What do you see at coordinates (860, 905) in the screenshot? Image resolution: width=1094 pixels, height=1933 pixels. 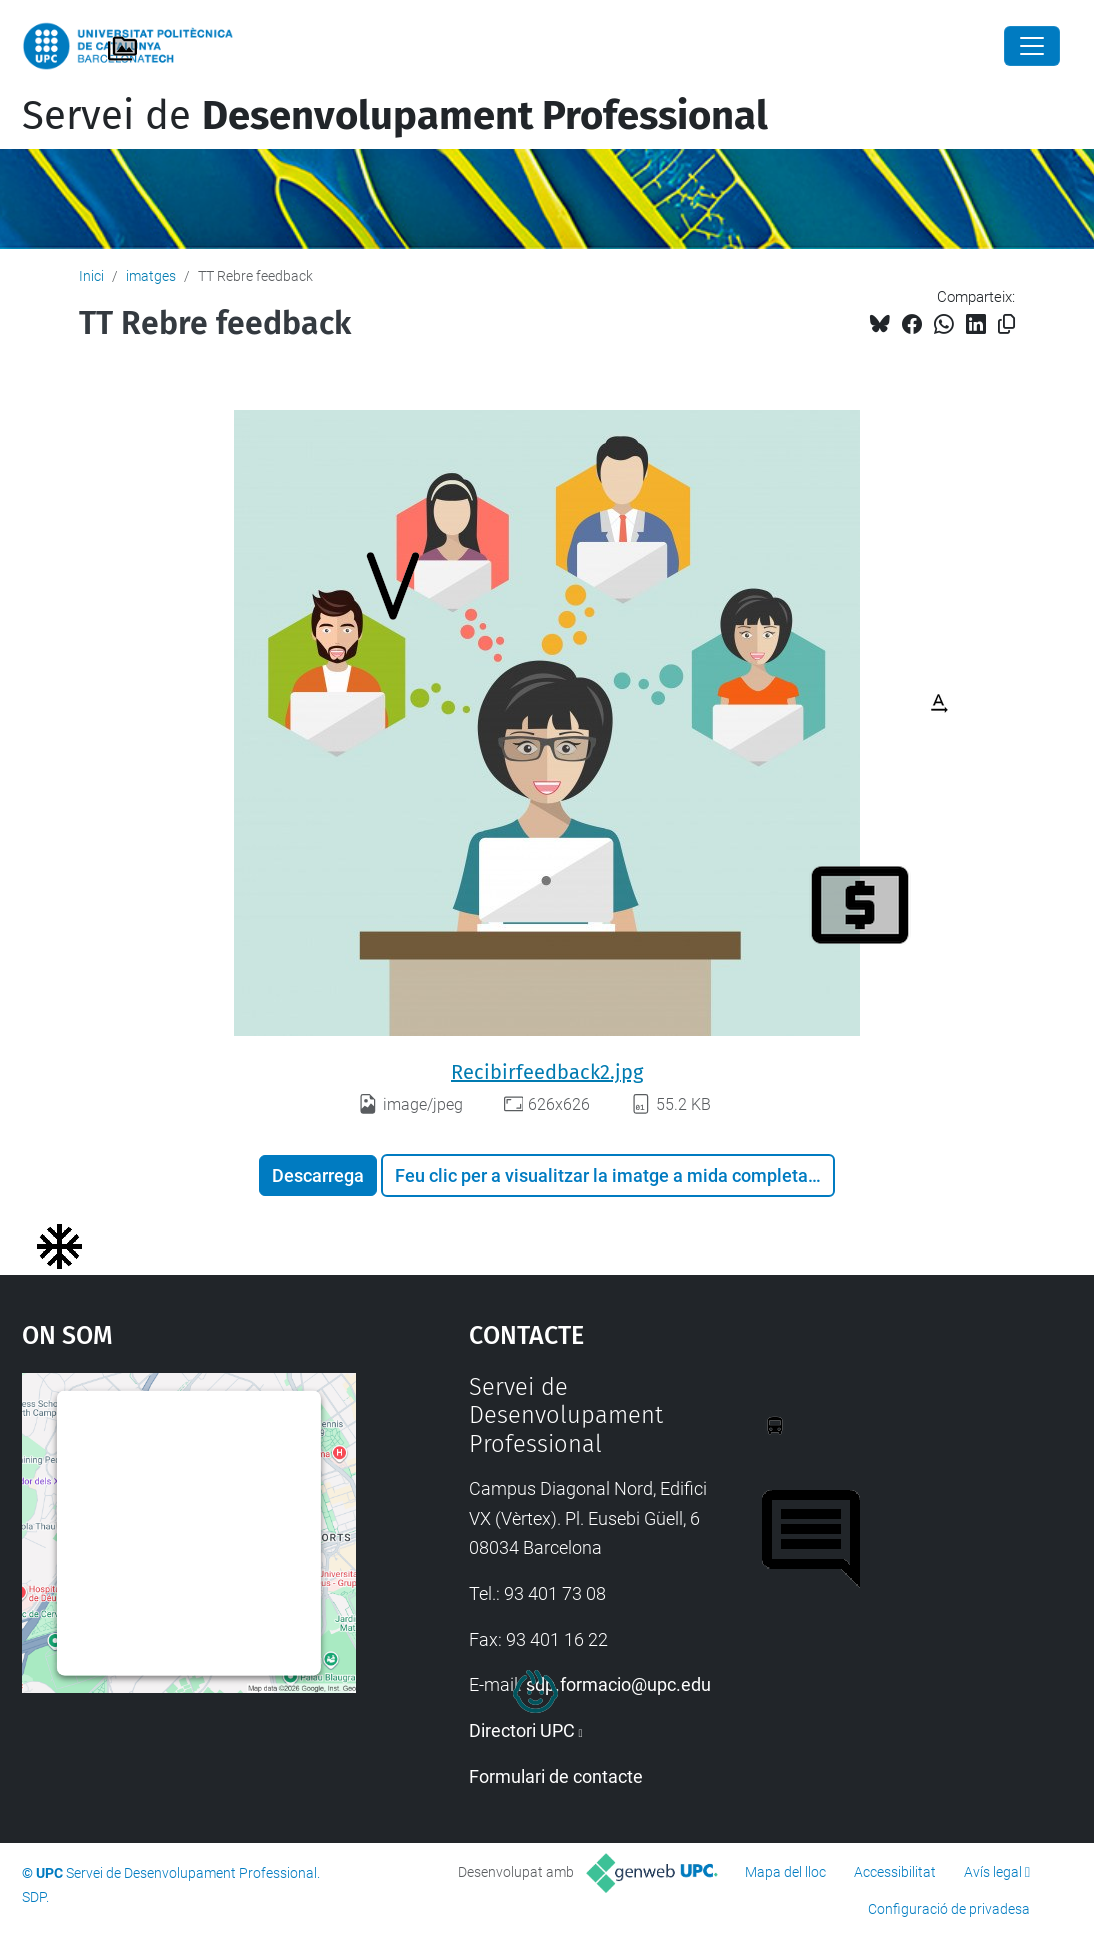 I see `find nearby ATMs or cash machines` at bounding box center [860, 905].